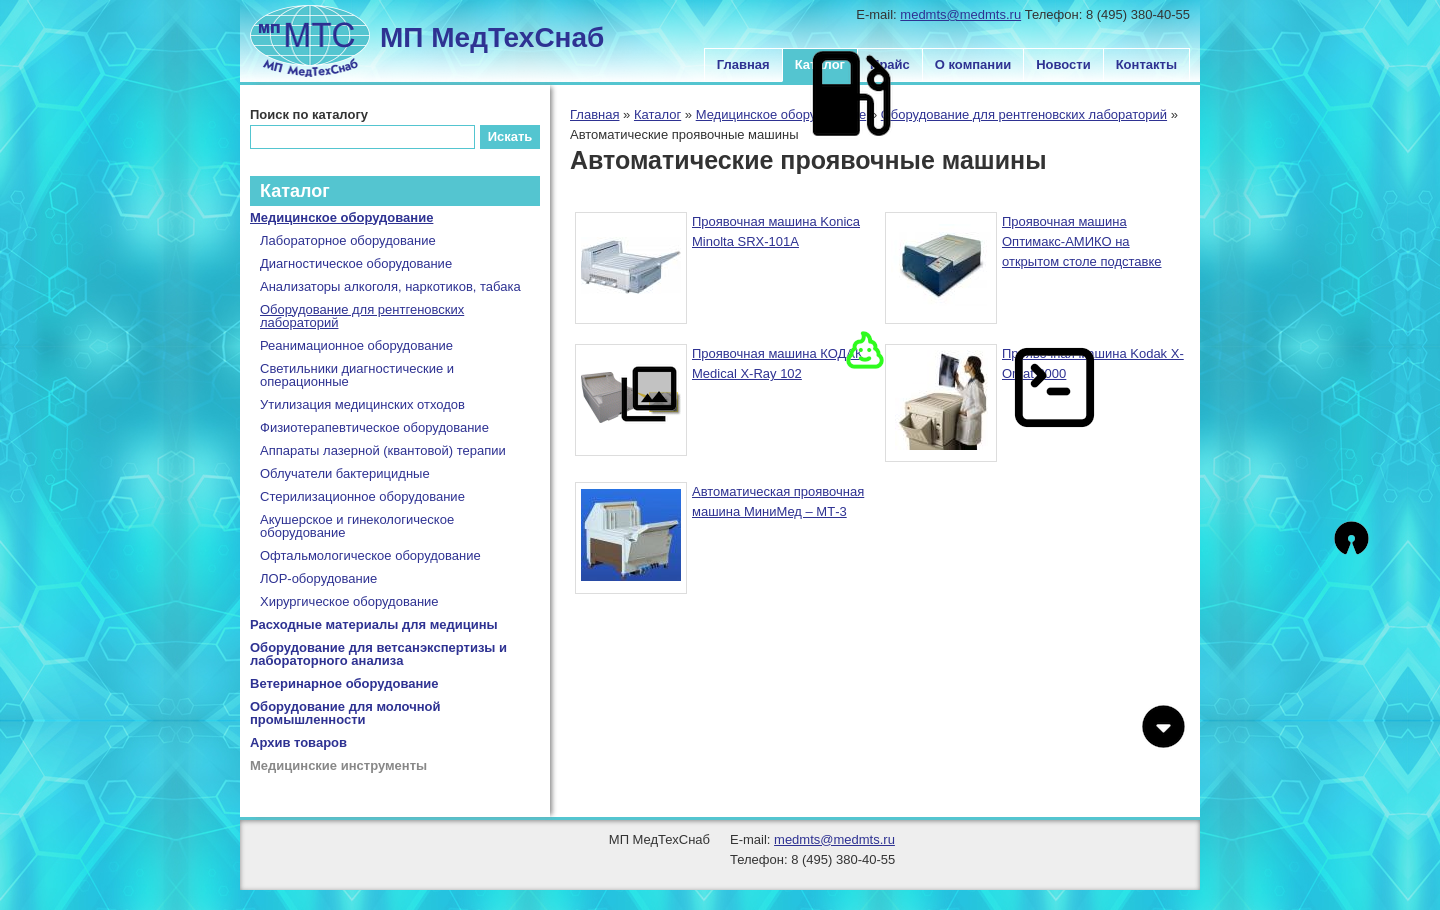 Image resolution: width=1440 pixels, height=910 pixels. I want to click on expand dropdown menu, so click(1163, 726).